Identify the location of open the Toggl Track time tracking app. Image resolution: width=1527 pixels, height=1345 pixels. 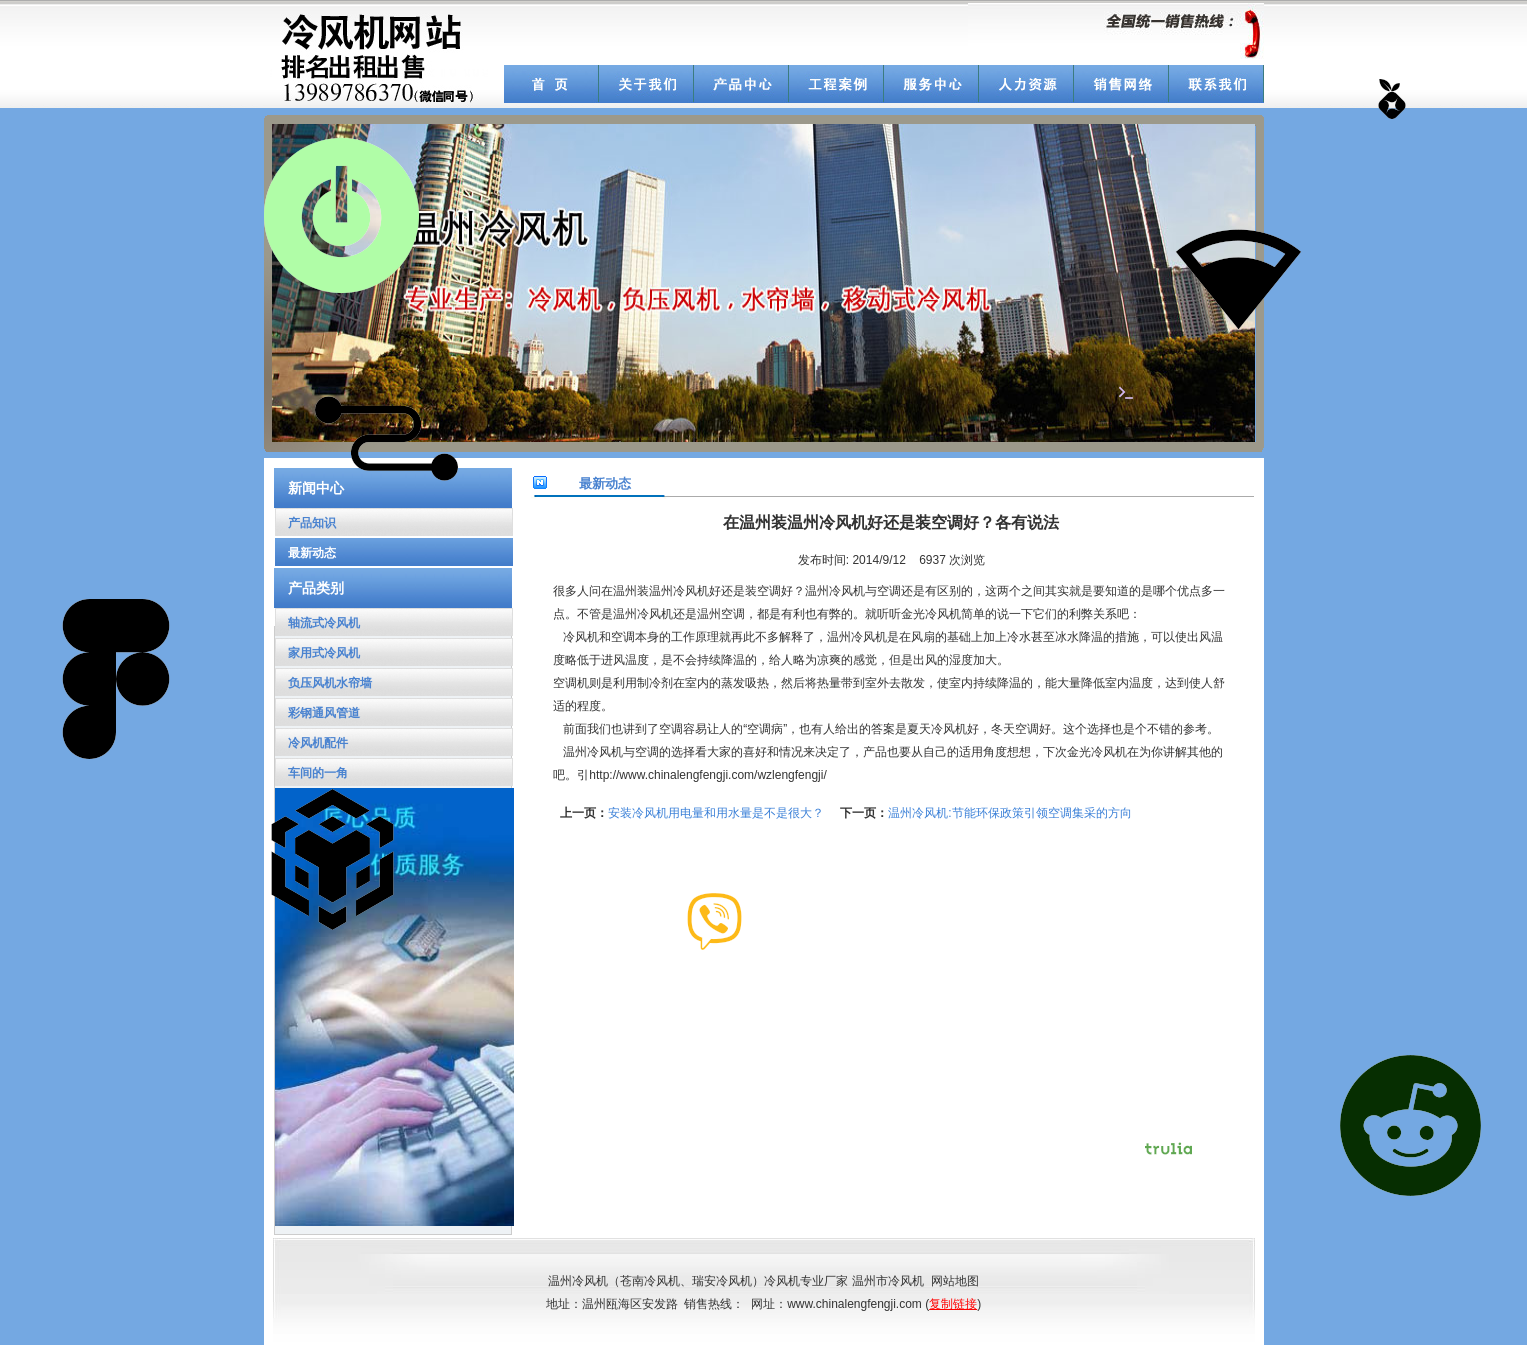
(341, 215).